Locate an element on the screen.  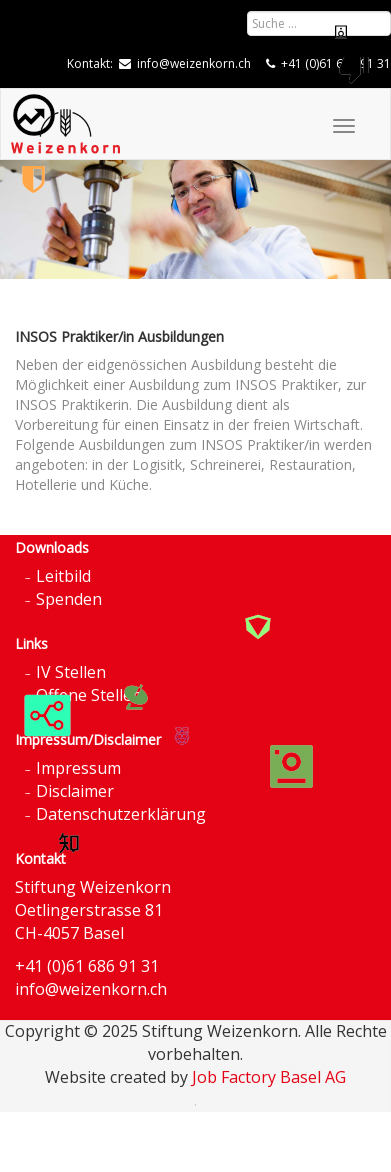
Raspberry Pi brand logo is located at coordinates (182, 736).